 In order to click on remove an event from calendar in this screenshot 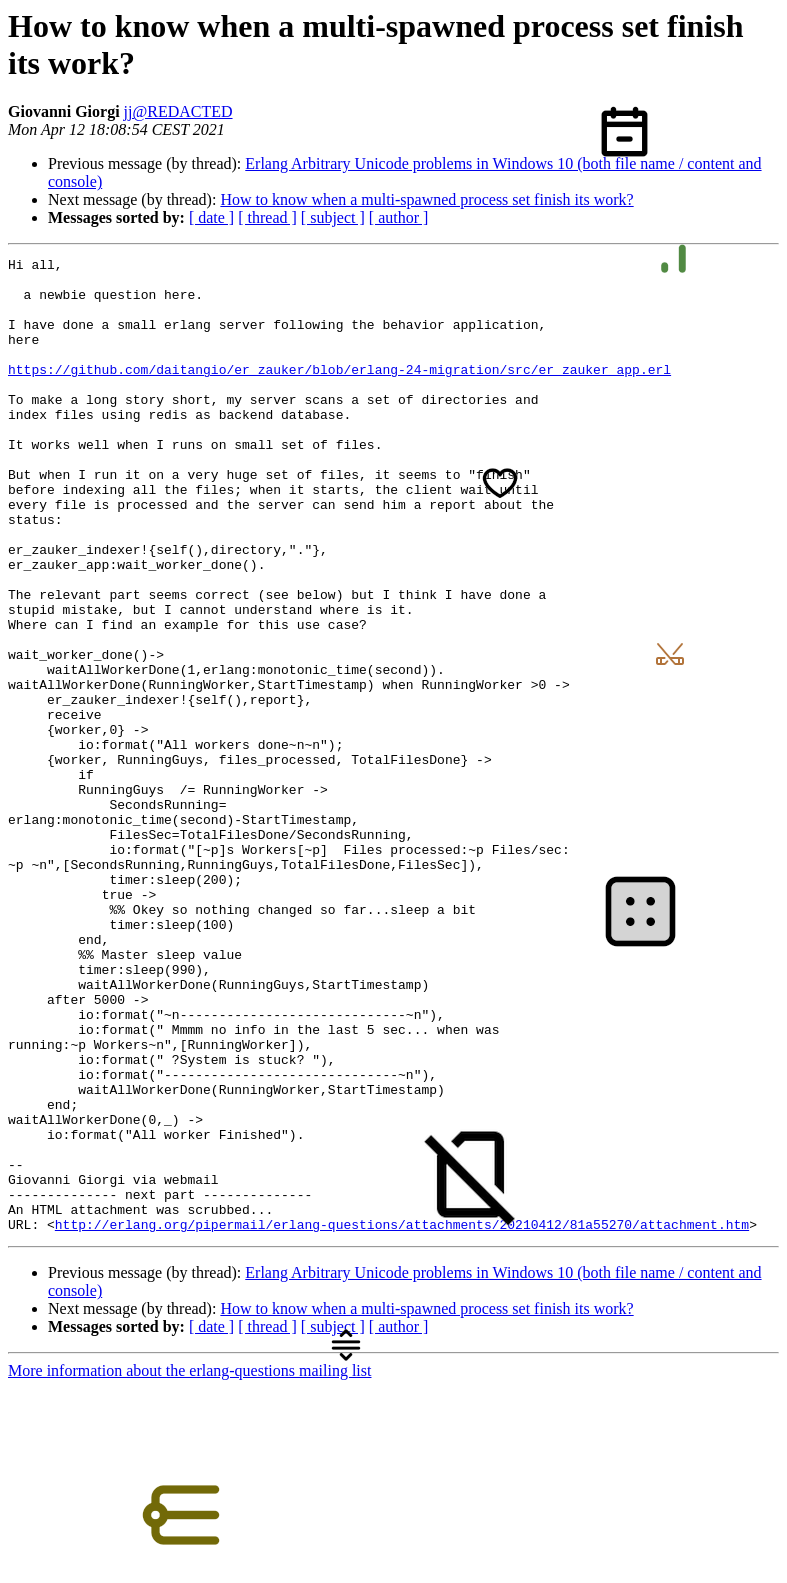, I will do `click(624, 133)`.